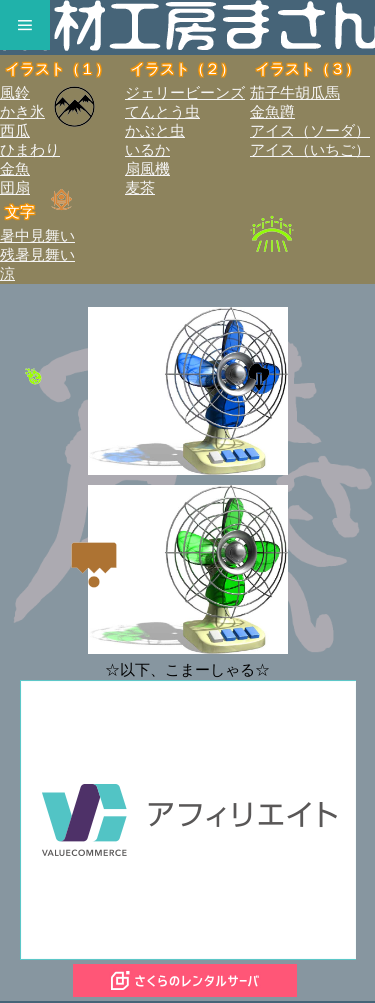 This screenshot has height=1003, width=375. Describe the element at coordinates (74, 106) in the screenshot. I see `view mountain or hiking trails` at that location.